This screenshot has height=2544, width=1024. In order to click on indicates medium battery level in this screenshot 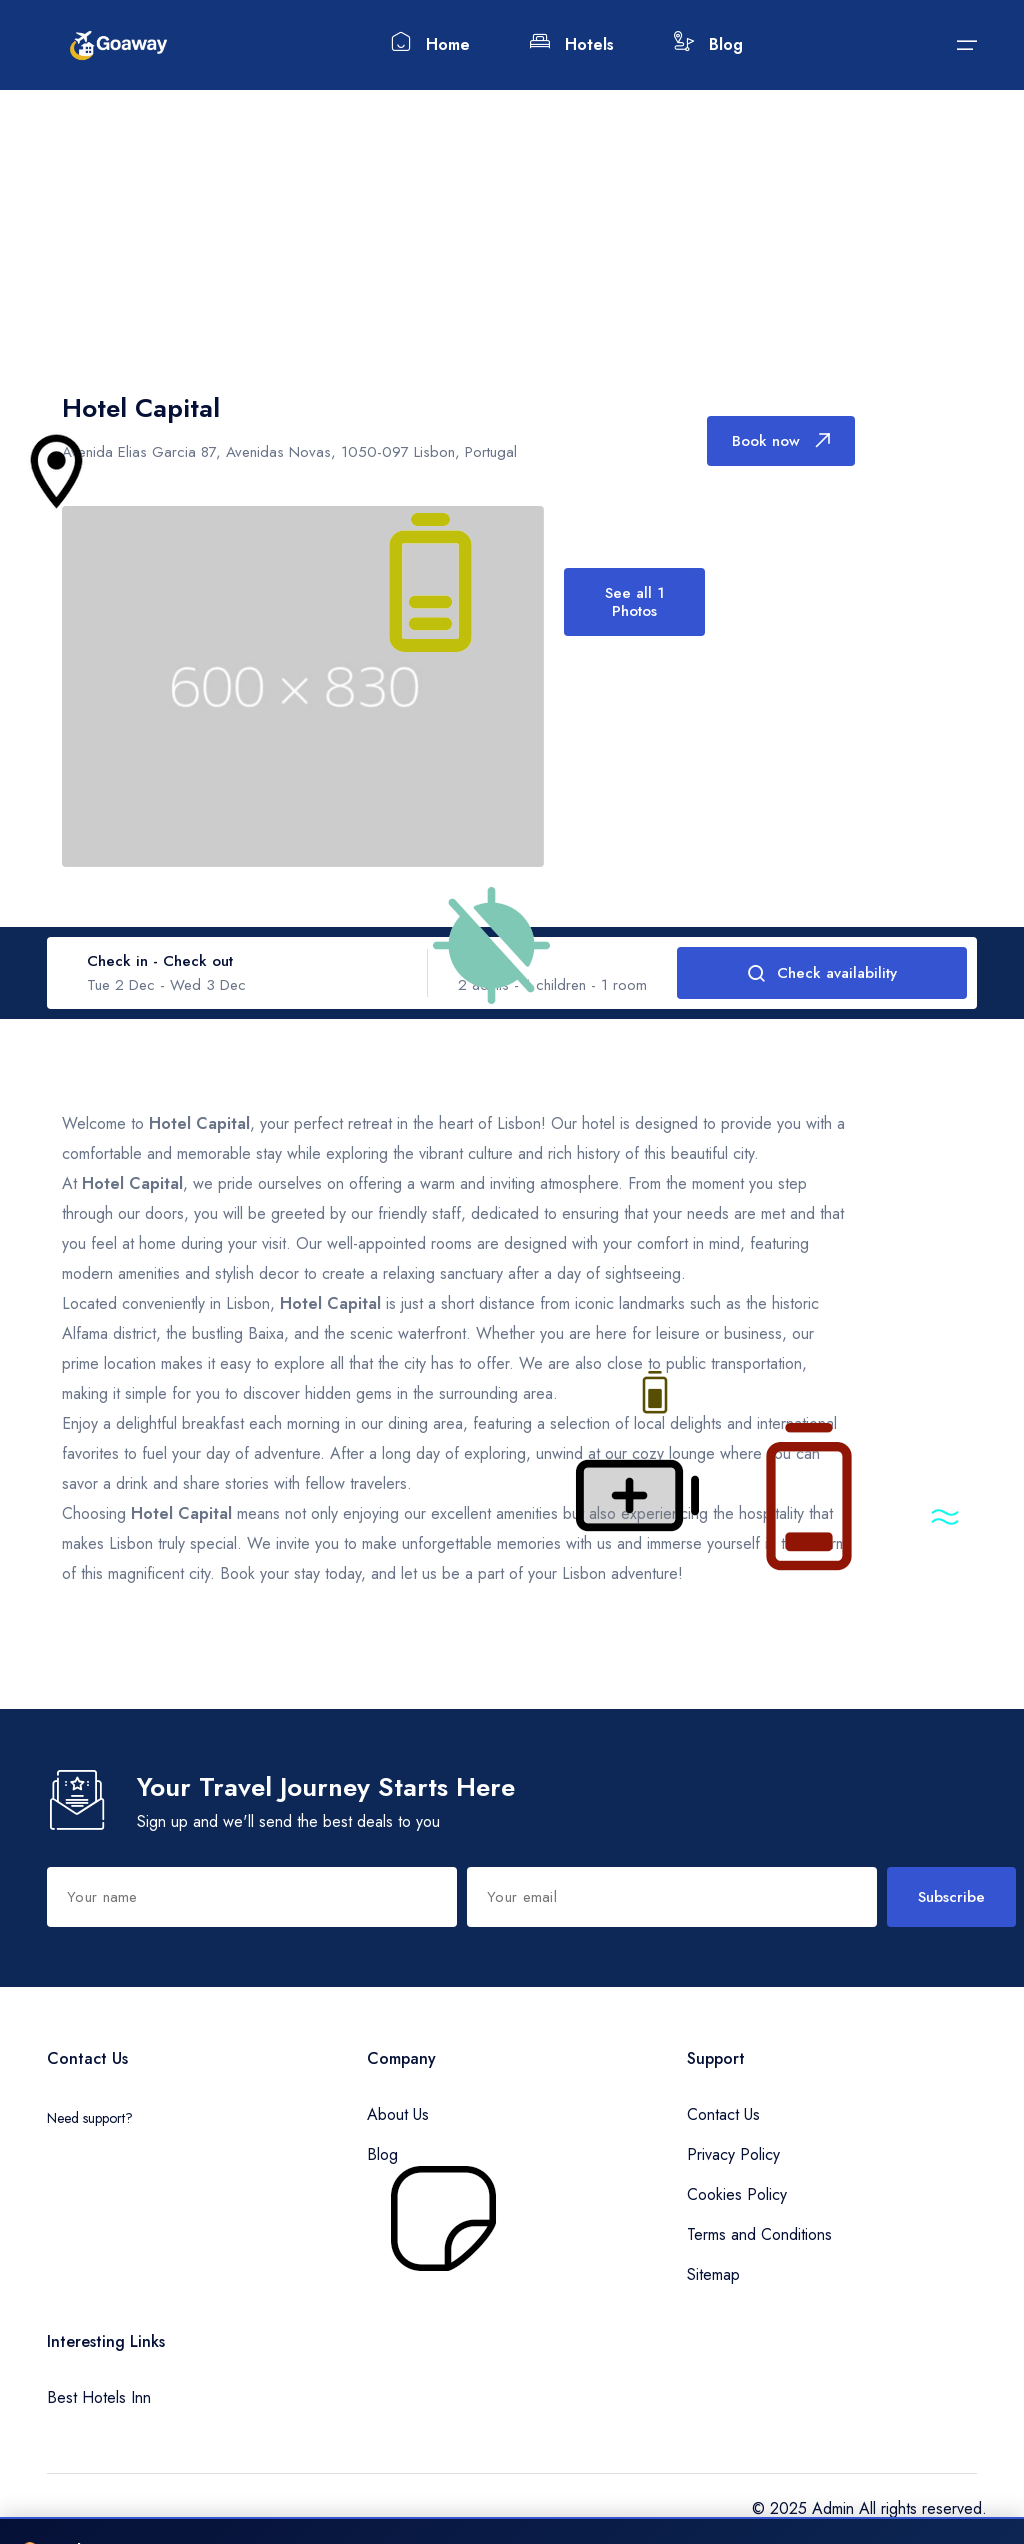, I will do `click(430, 582)`.